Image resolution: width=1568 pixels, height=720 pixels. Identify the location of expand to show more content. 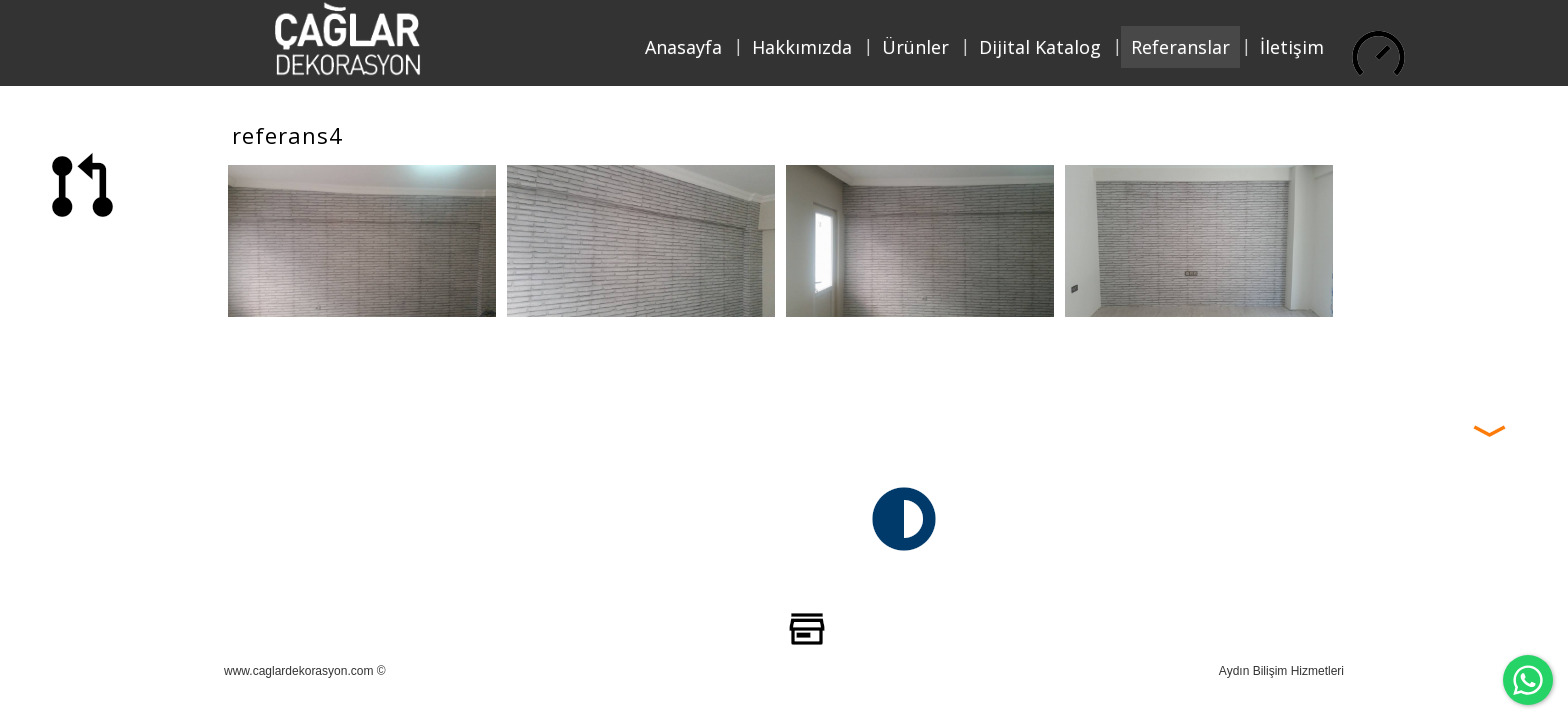
(1489, 430).